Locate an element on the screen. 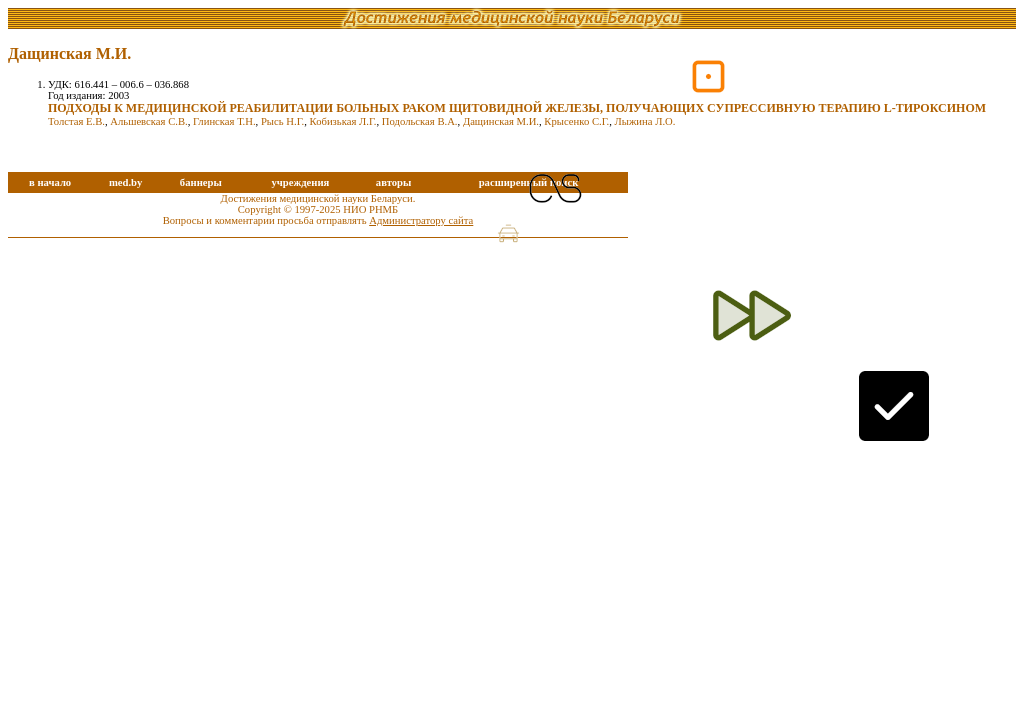 The width and height of the screenshot is (1024, 720). skip forward in media playback is located at coordinates (746, 315).